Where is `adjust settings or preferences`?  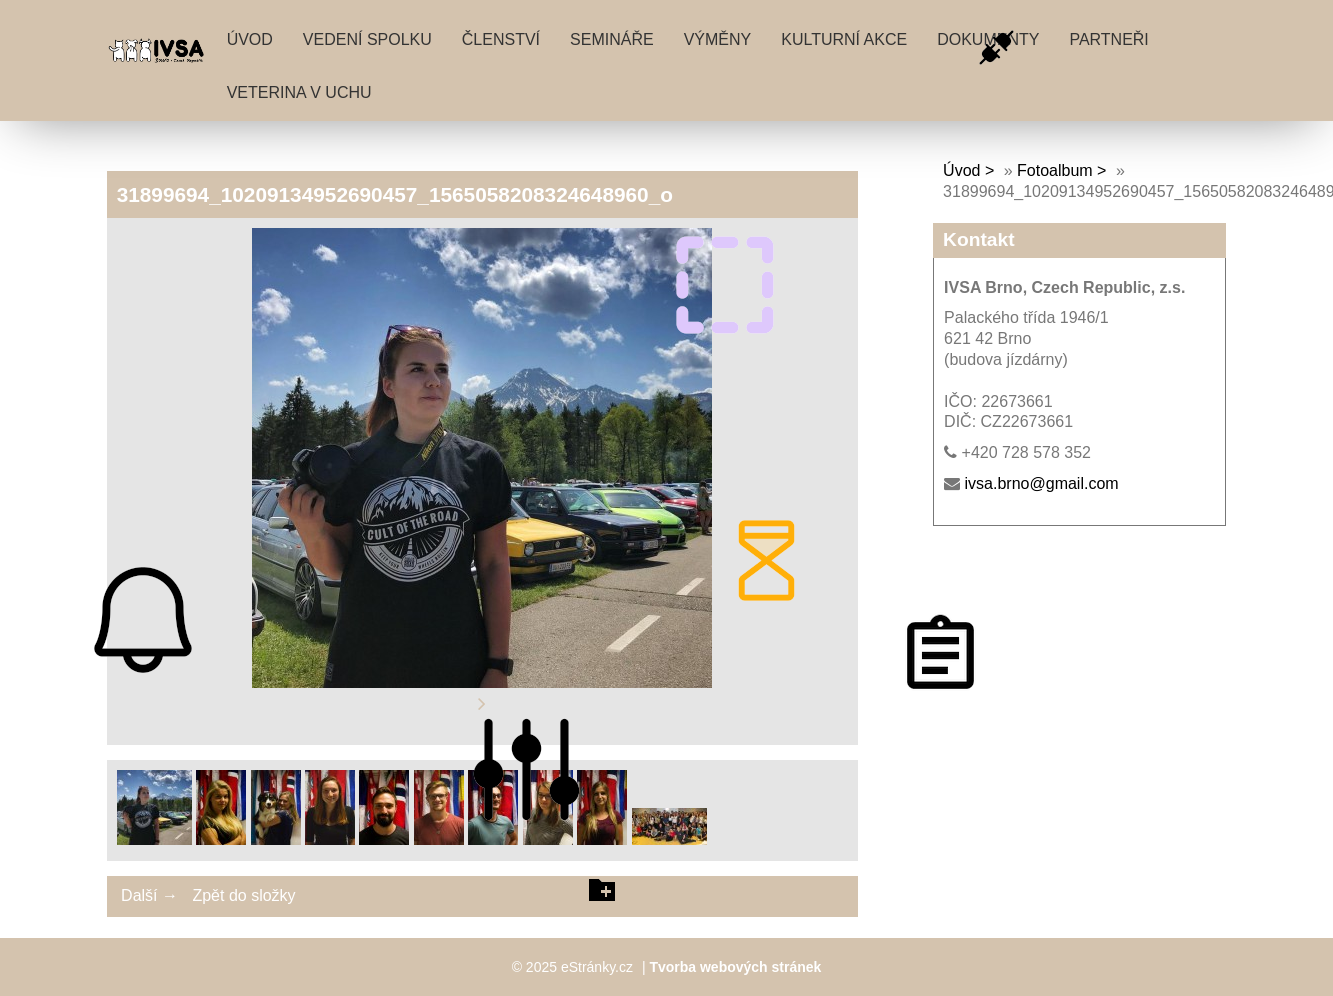 adjust settings or preferences is located at coordinates (526, 769).